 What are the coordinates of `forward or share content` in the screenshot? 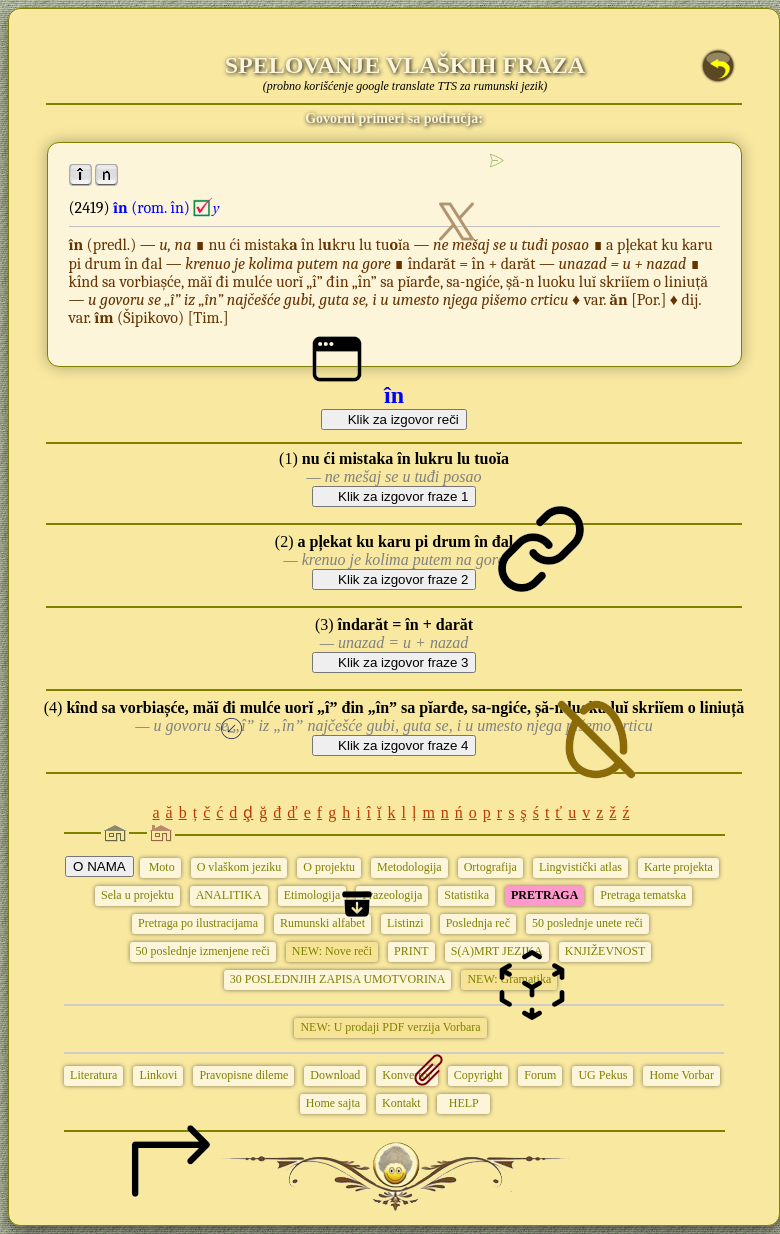 It's located at (171, 1161).